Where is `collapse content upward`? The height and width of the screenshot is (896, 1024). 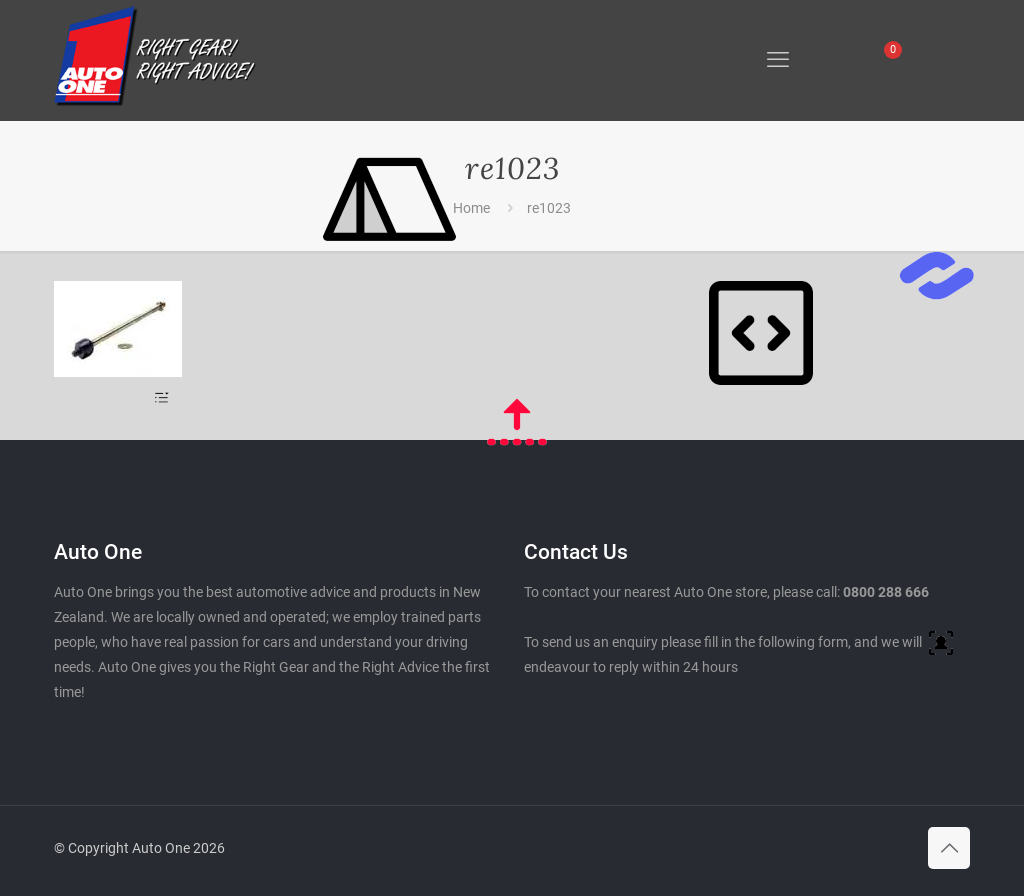
collapse content upward is located at coordinates (517, 426).